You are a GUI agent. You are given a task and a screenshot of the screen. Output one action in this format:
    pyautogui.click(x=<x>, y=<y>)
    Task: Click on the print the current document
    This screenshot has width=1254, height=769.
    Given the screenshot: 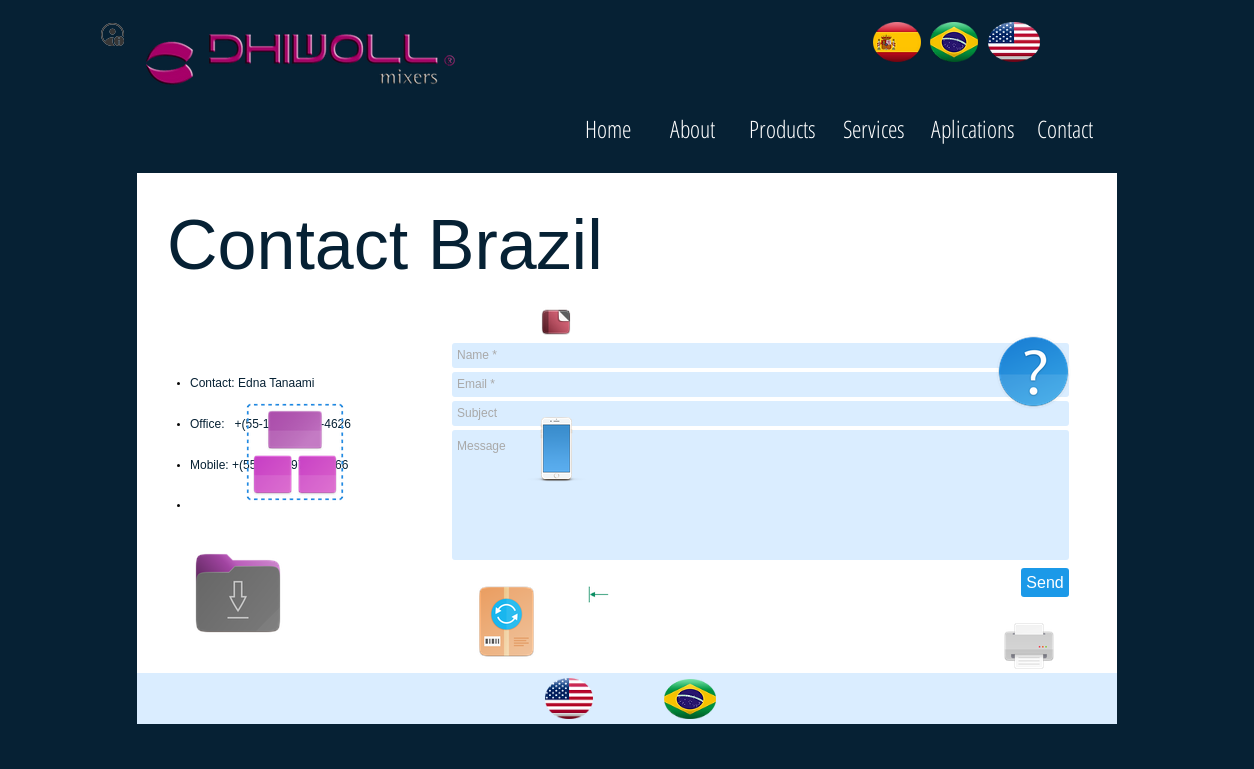 What is the action you would take?
    pyautogui.click(x=1029, y=646)
    